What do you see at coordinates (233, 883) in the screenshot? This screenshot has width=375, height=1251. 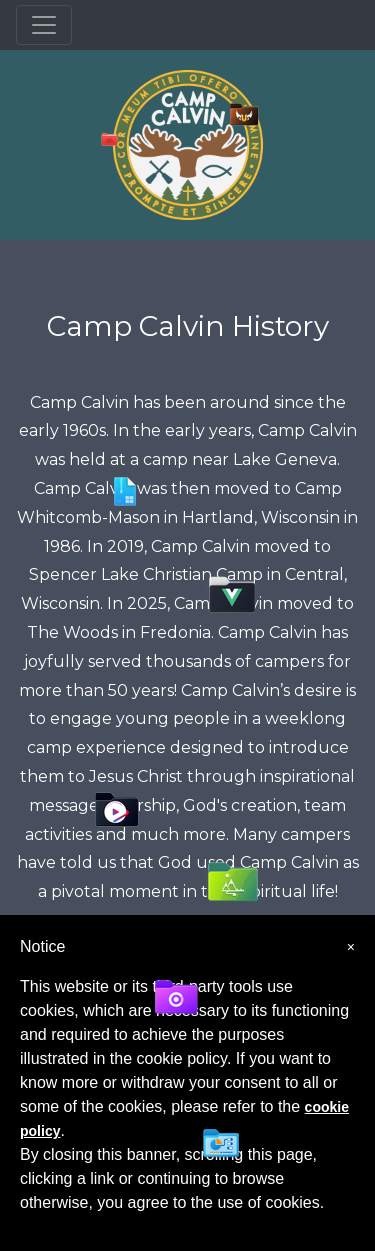 I see `open GameJolt folder` at bounding box center [233, 883].